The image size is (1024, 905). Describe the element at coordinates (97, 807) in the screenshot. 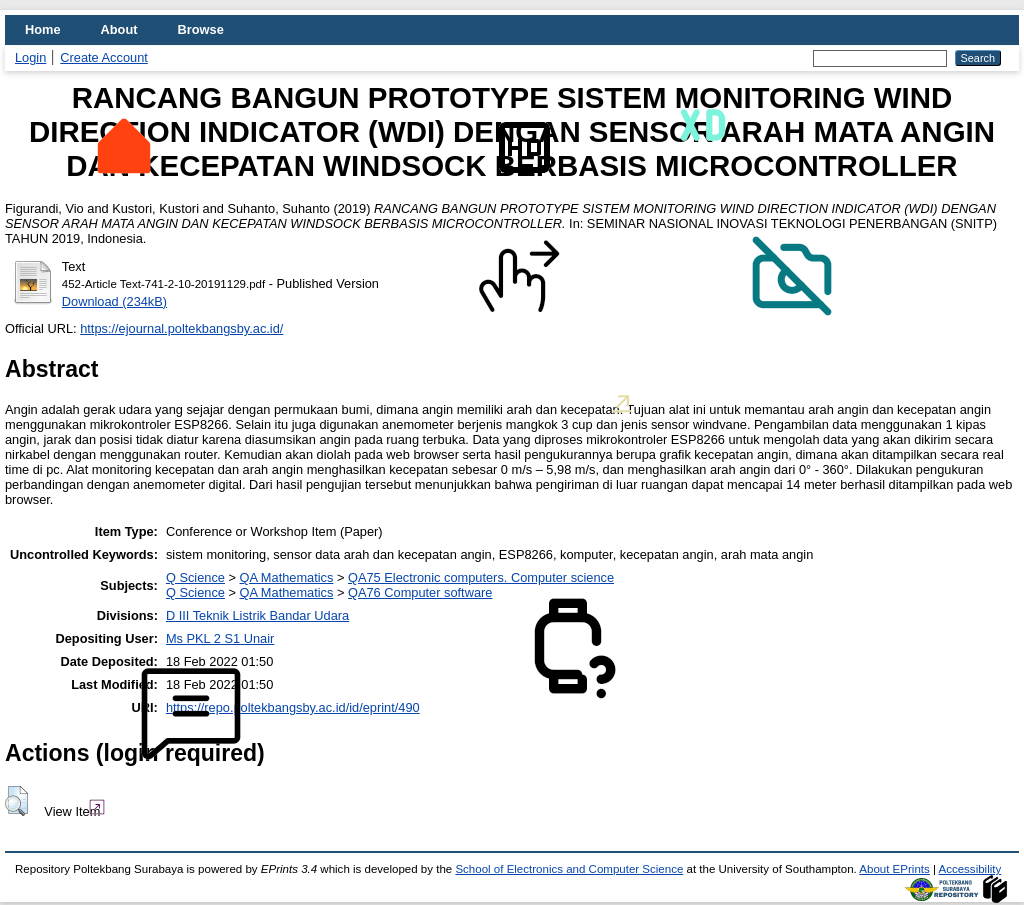

I see `open link in new window` at that location.